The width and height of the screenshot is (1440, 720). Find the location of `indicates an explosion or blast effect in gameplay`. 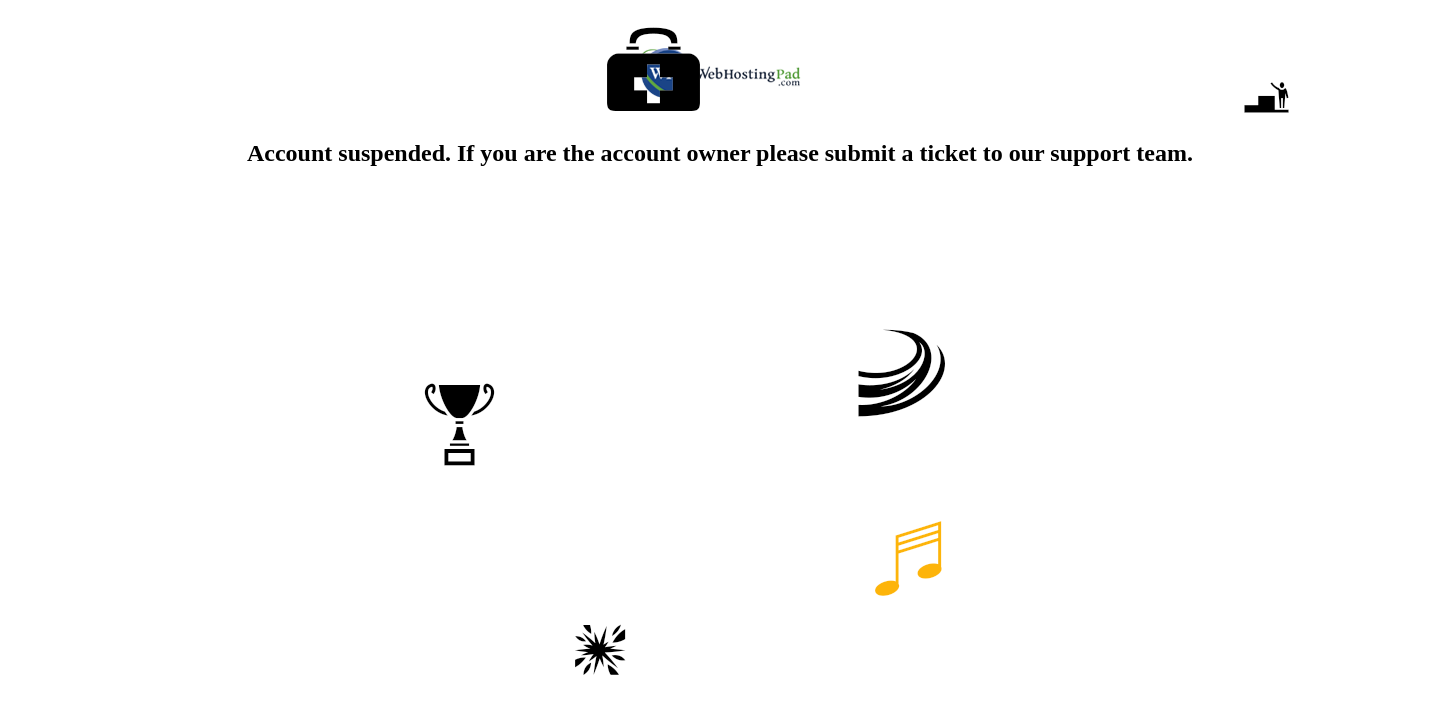

indicates an explosion or blast effect in gameplay is located at coordinates (600, 650).